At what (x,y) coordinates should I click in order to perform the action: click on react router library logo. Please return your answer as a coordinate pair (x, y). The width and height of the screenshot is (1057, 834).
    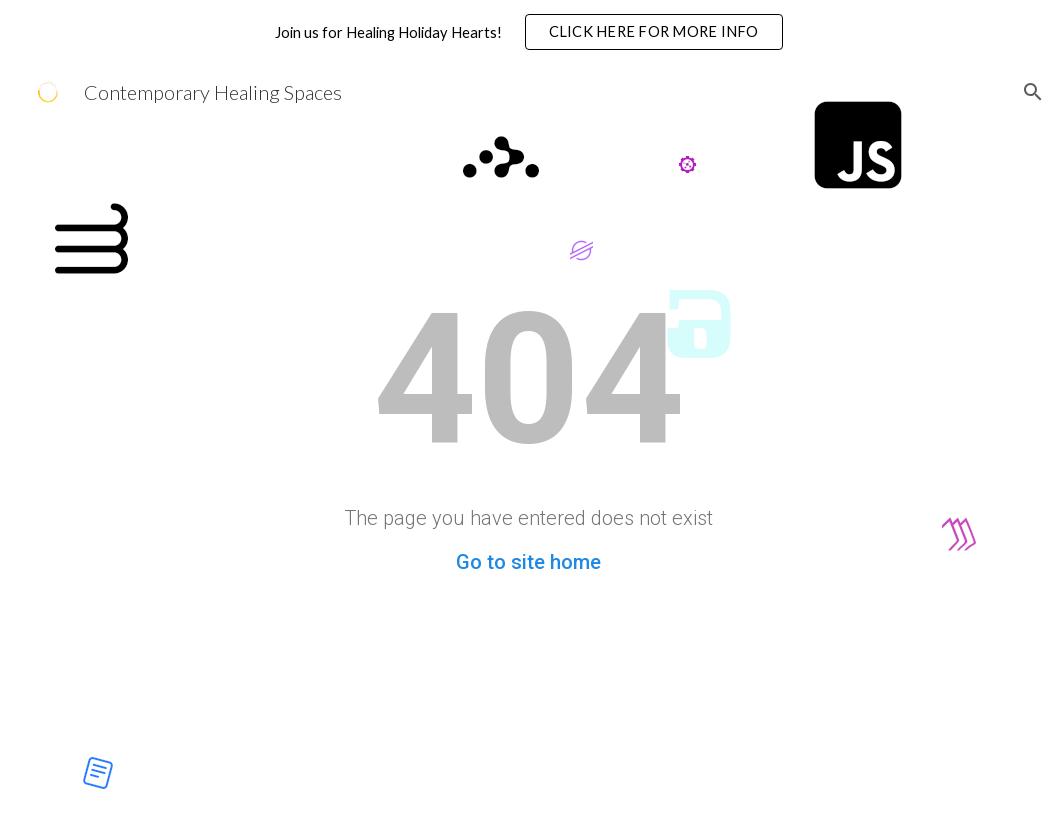
    Looking at the image, I should click on (501, 157).